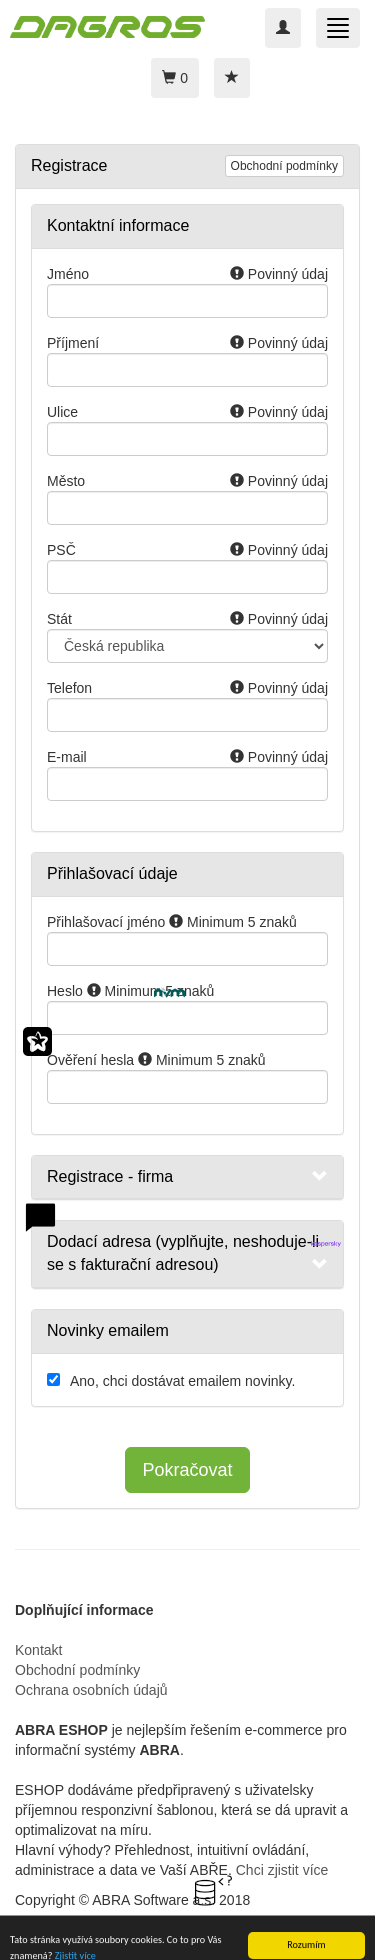  Describe the element at coordinates (213, 1890) in the screenshot. I see `open adminer database management tool` at that location.